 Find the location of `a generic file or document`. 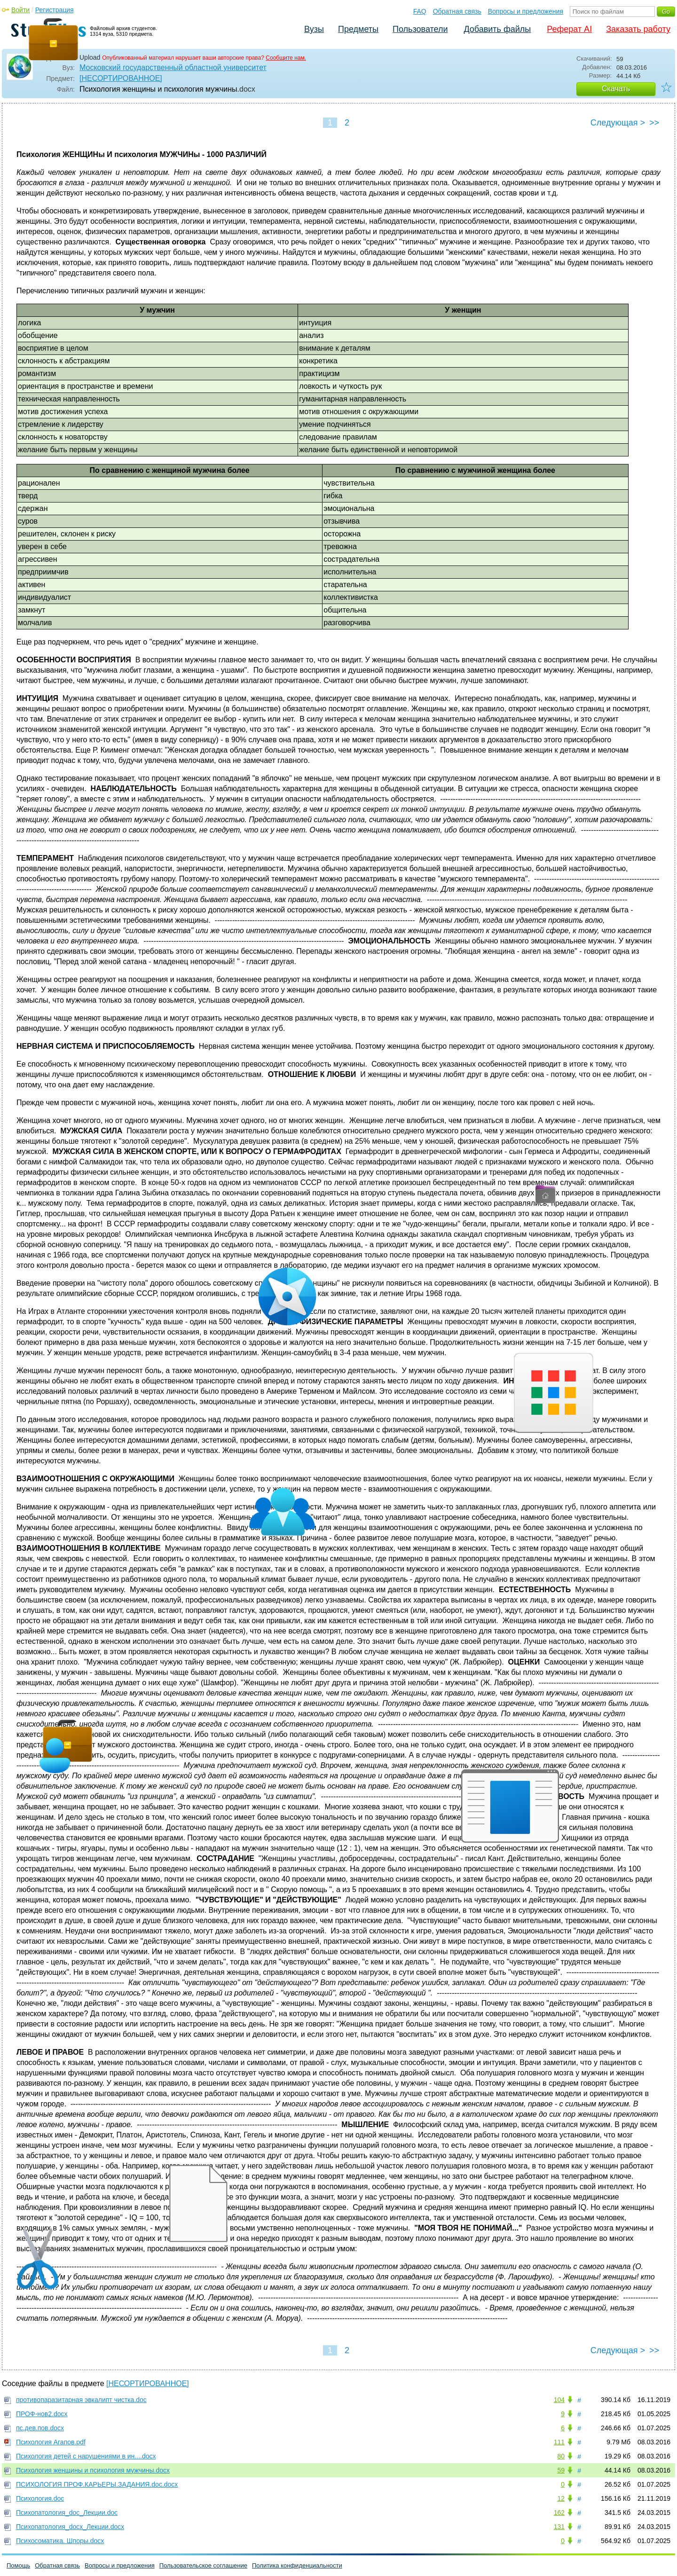

a generic file or document is located at coordinates (198, 2203).